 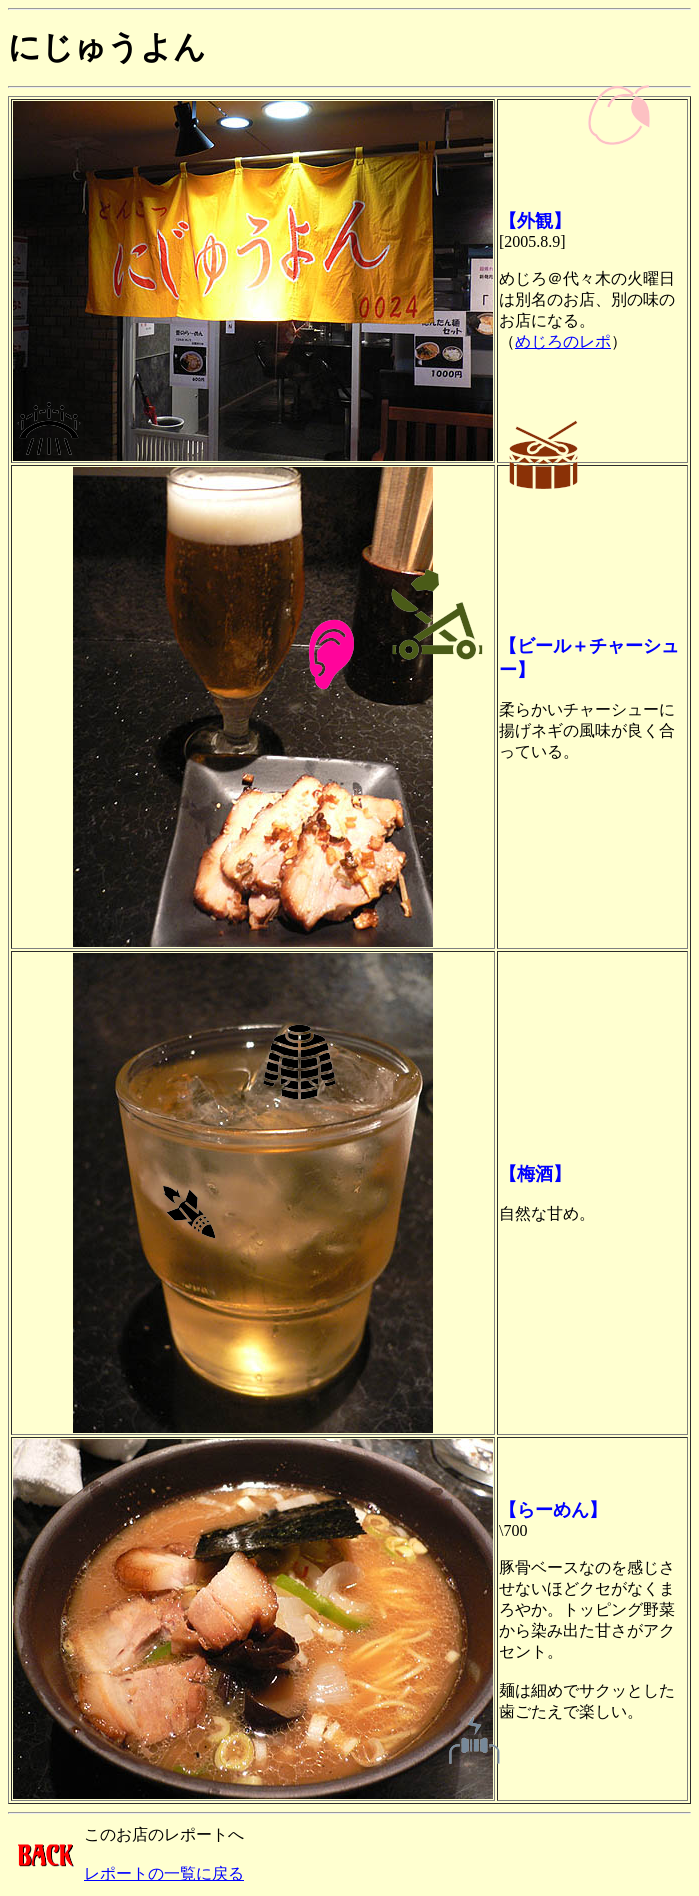 What do you see at coordinates (331, 654) in the screenshot?
I see `adjust audio or sound settings` at bounding box center [331, 654].